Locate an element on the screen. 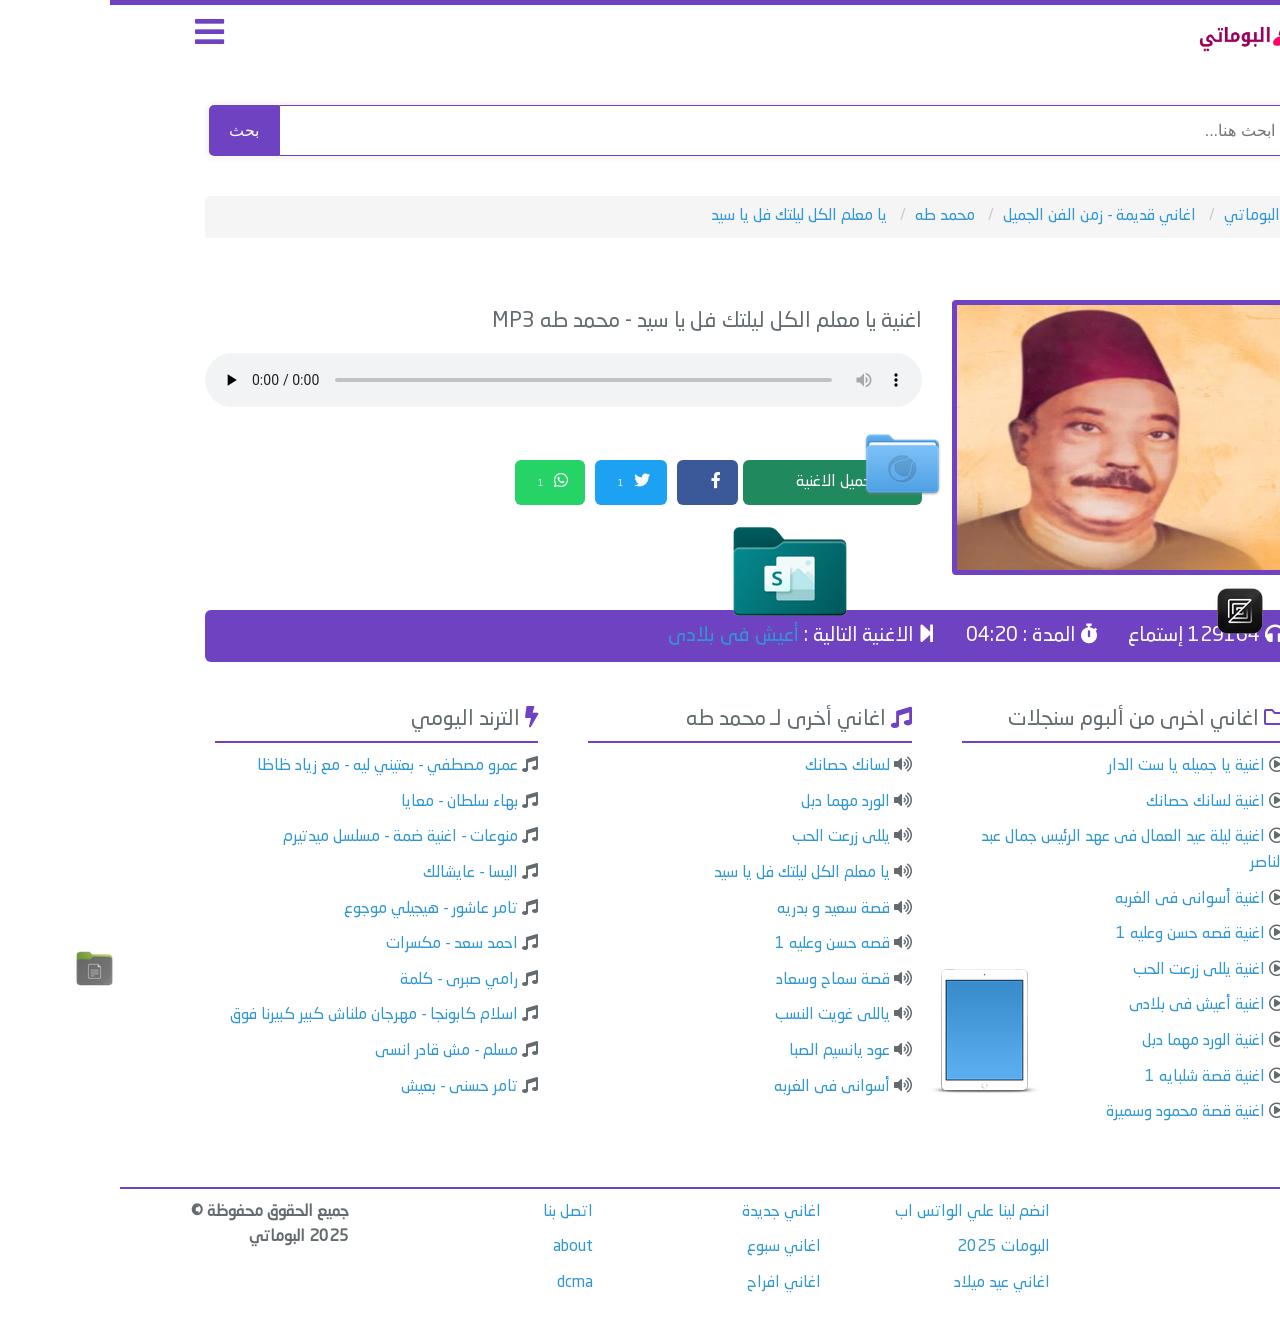 The height and width of the screenshot is (1318, 1280). open folder containing microsoft sway files is located at coordinates (789, 574).